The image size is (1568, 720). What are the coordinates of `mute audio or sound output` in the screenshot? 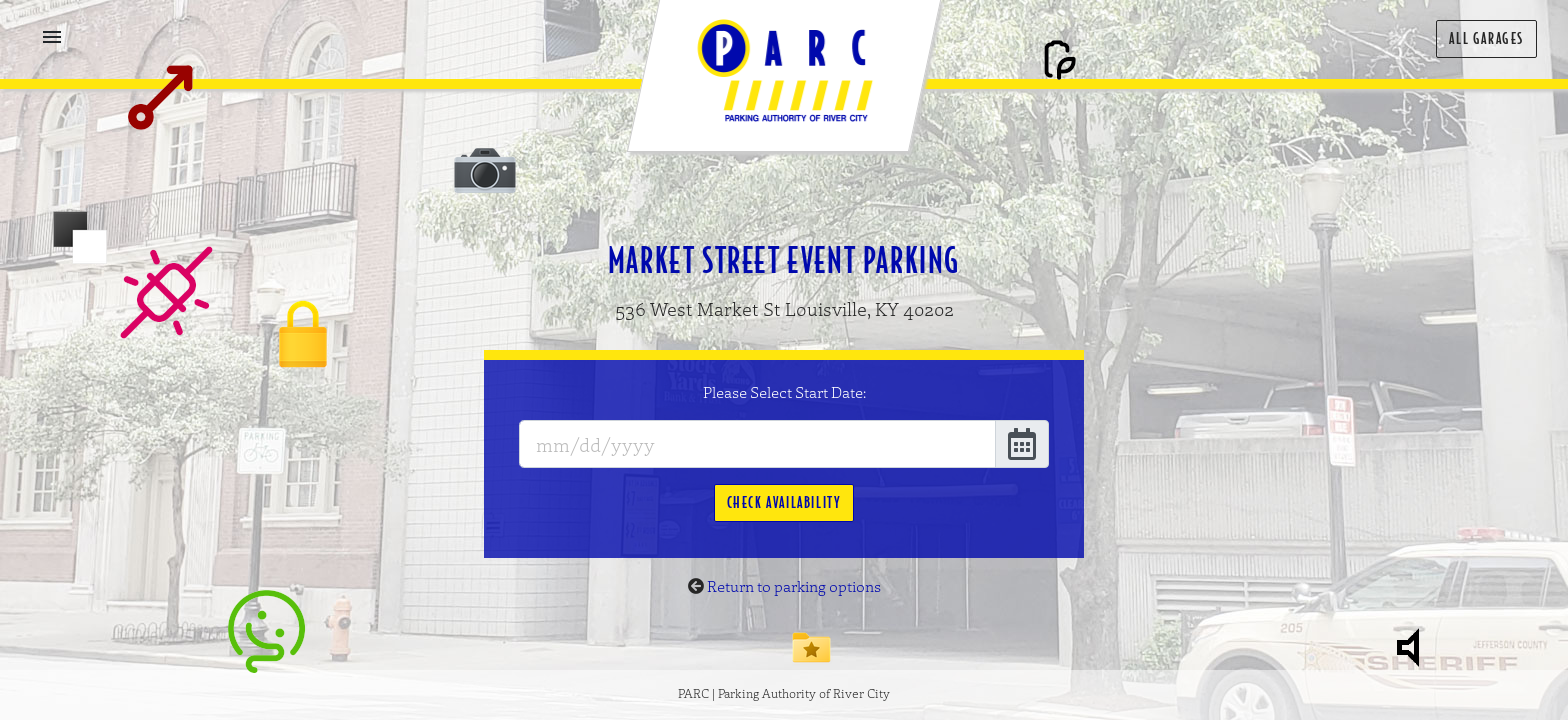 It's located at (1409, 647).